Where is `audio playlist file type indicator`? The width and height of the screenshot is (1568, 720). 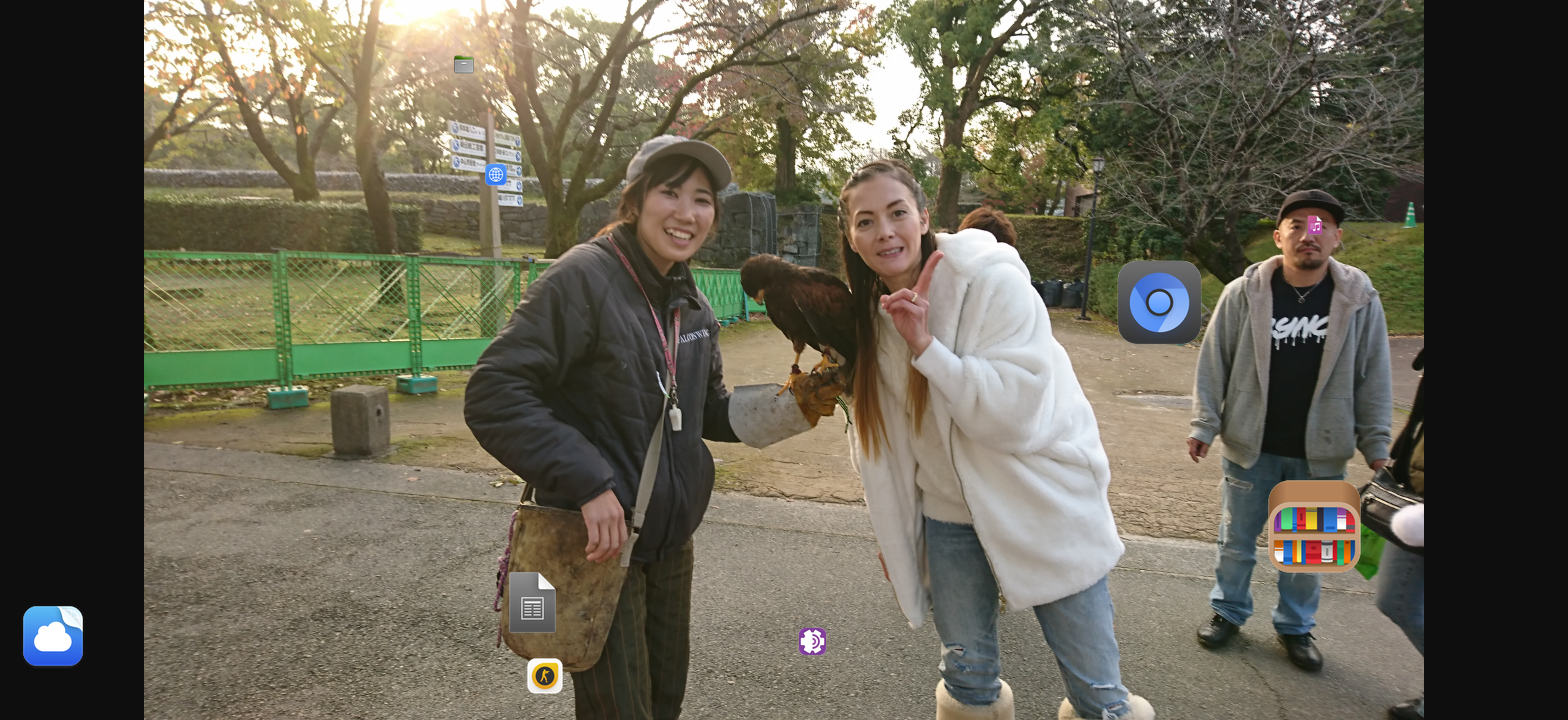 audio playlist file type indicator is located at coordinates (1315, 225).